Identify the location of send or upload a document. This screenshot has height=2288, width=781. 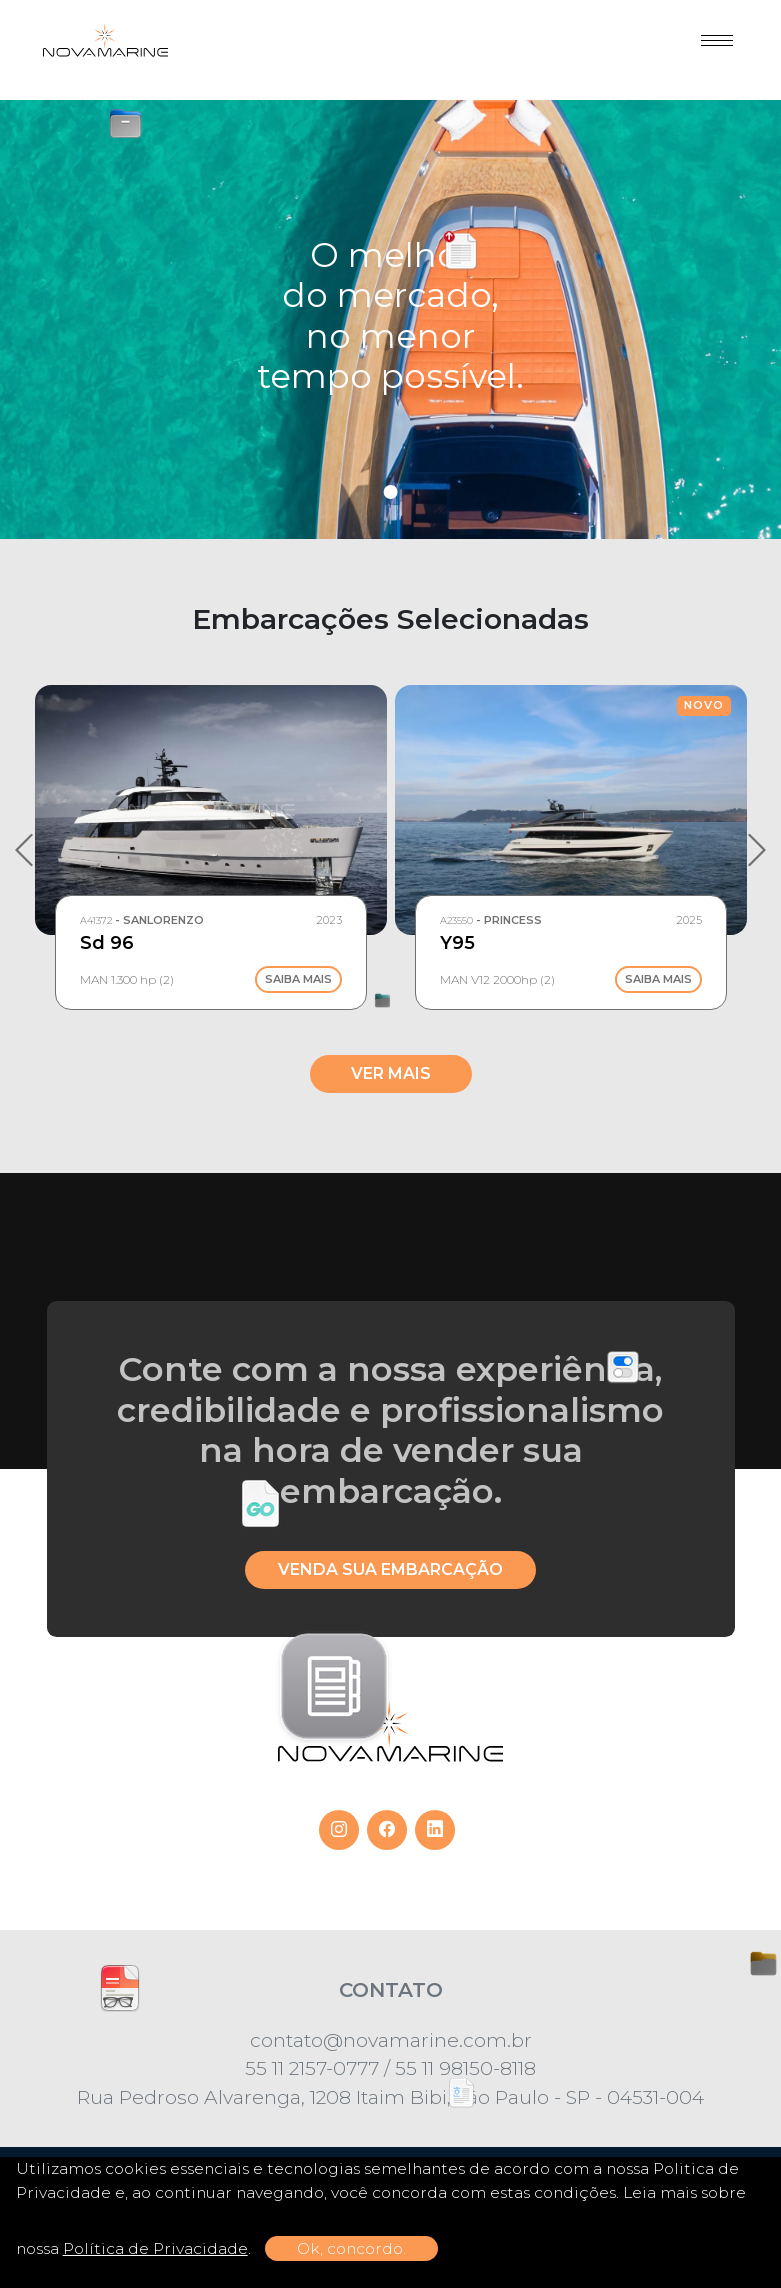
(461, 251).